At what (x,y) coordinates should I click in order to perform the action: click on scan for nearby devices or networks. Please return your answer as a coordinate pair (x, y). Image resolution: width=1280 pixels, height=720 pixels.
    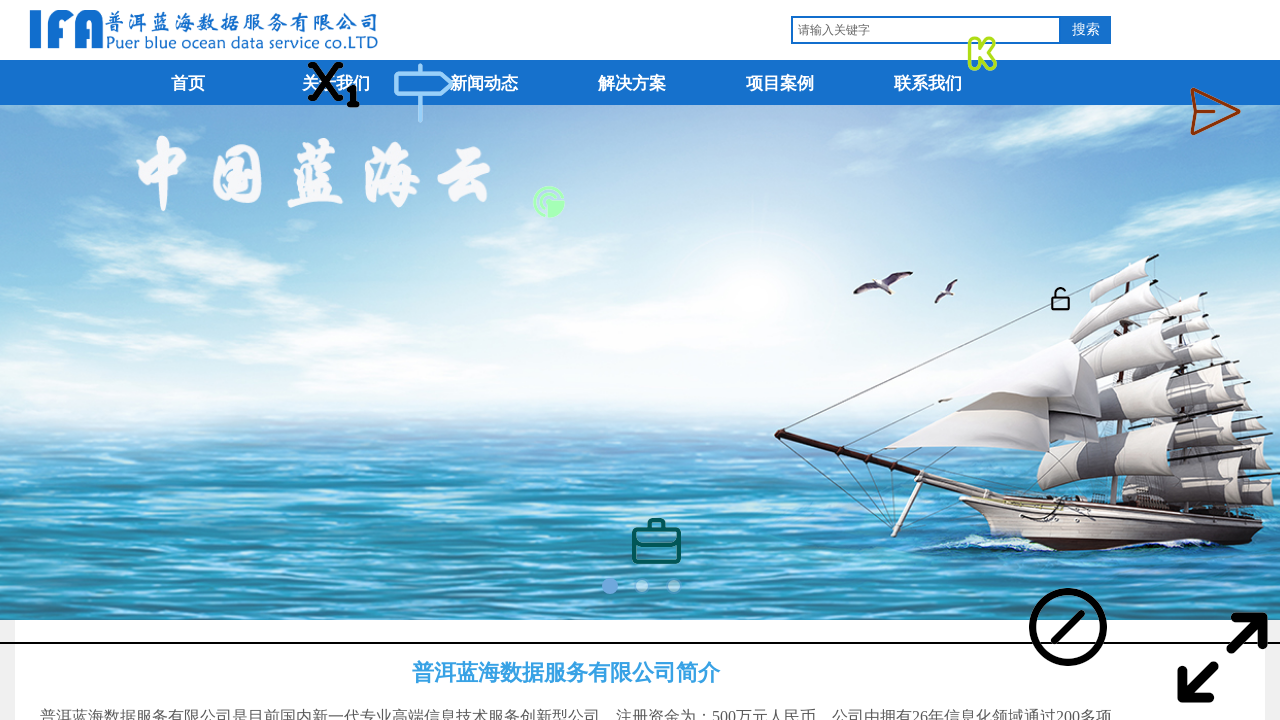
    Looking at the image, I should click on (549, 202).